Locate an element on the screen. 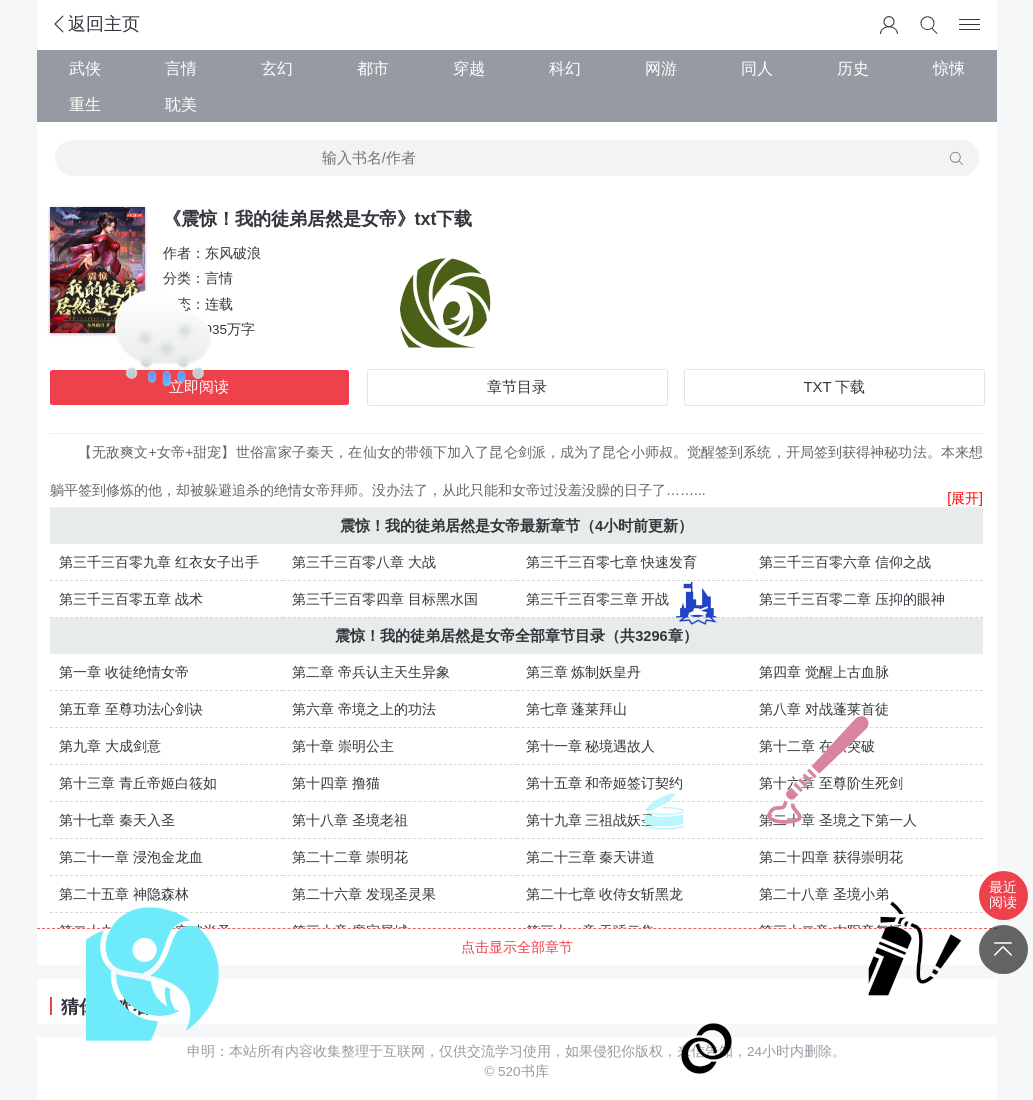 The image size is (1033, 1100). relay baton item in a racing or sports game is located at coordinates (818, 770).